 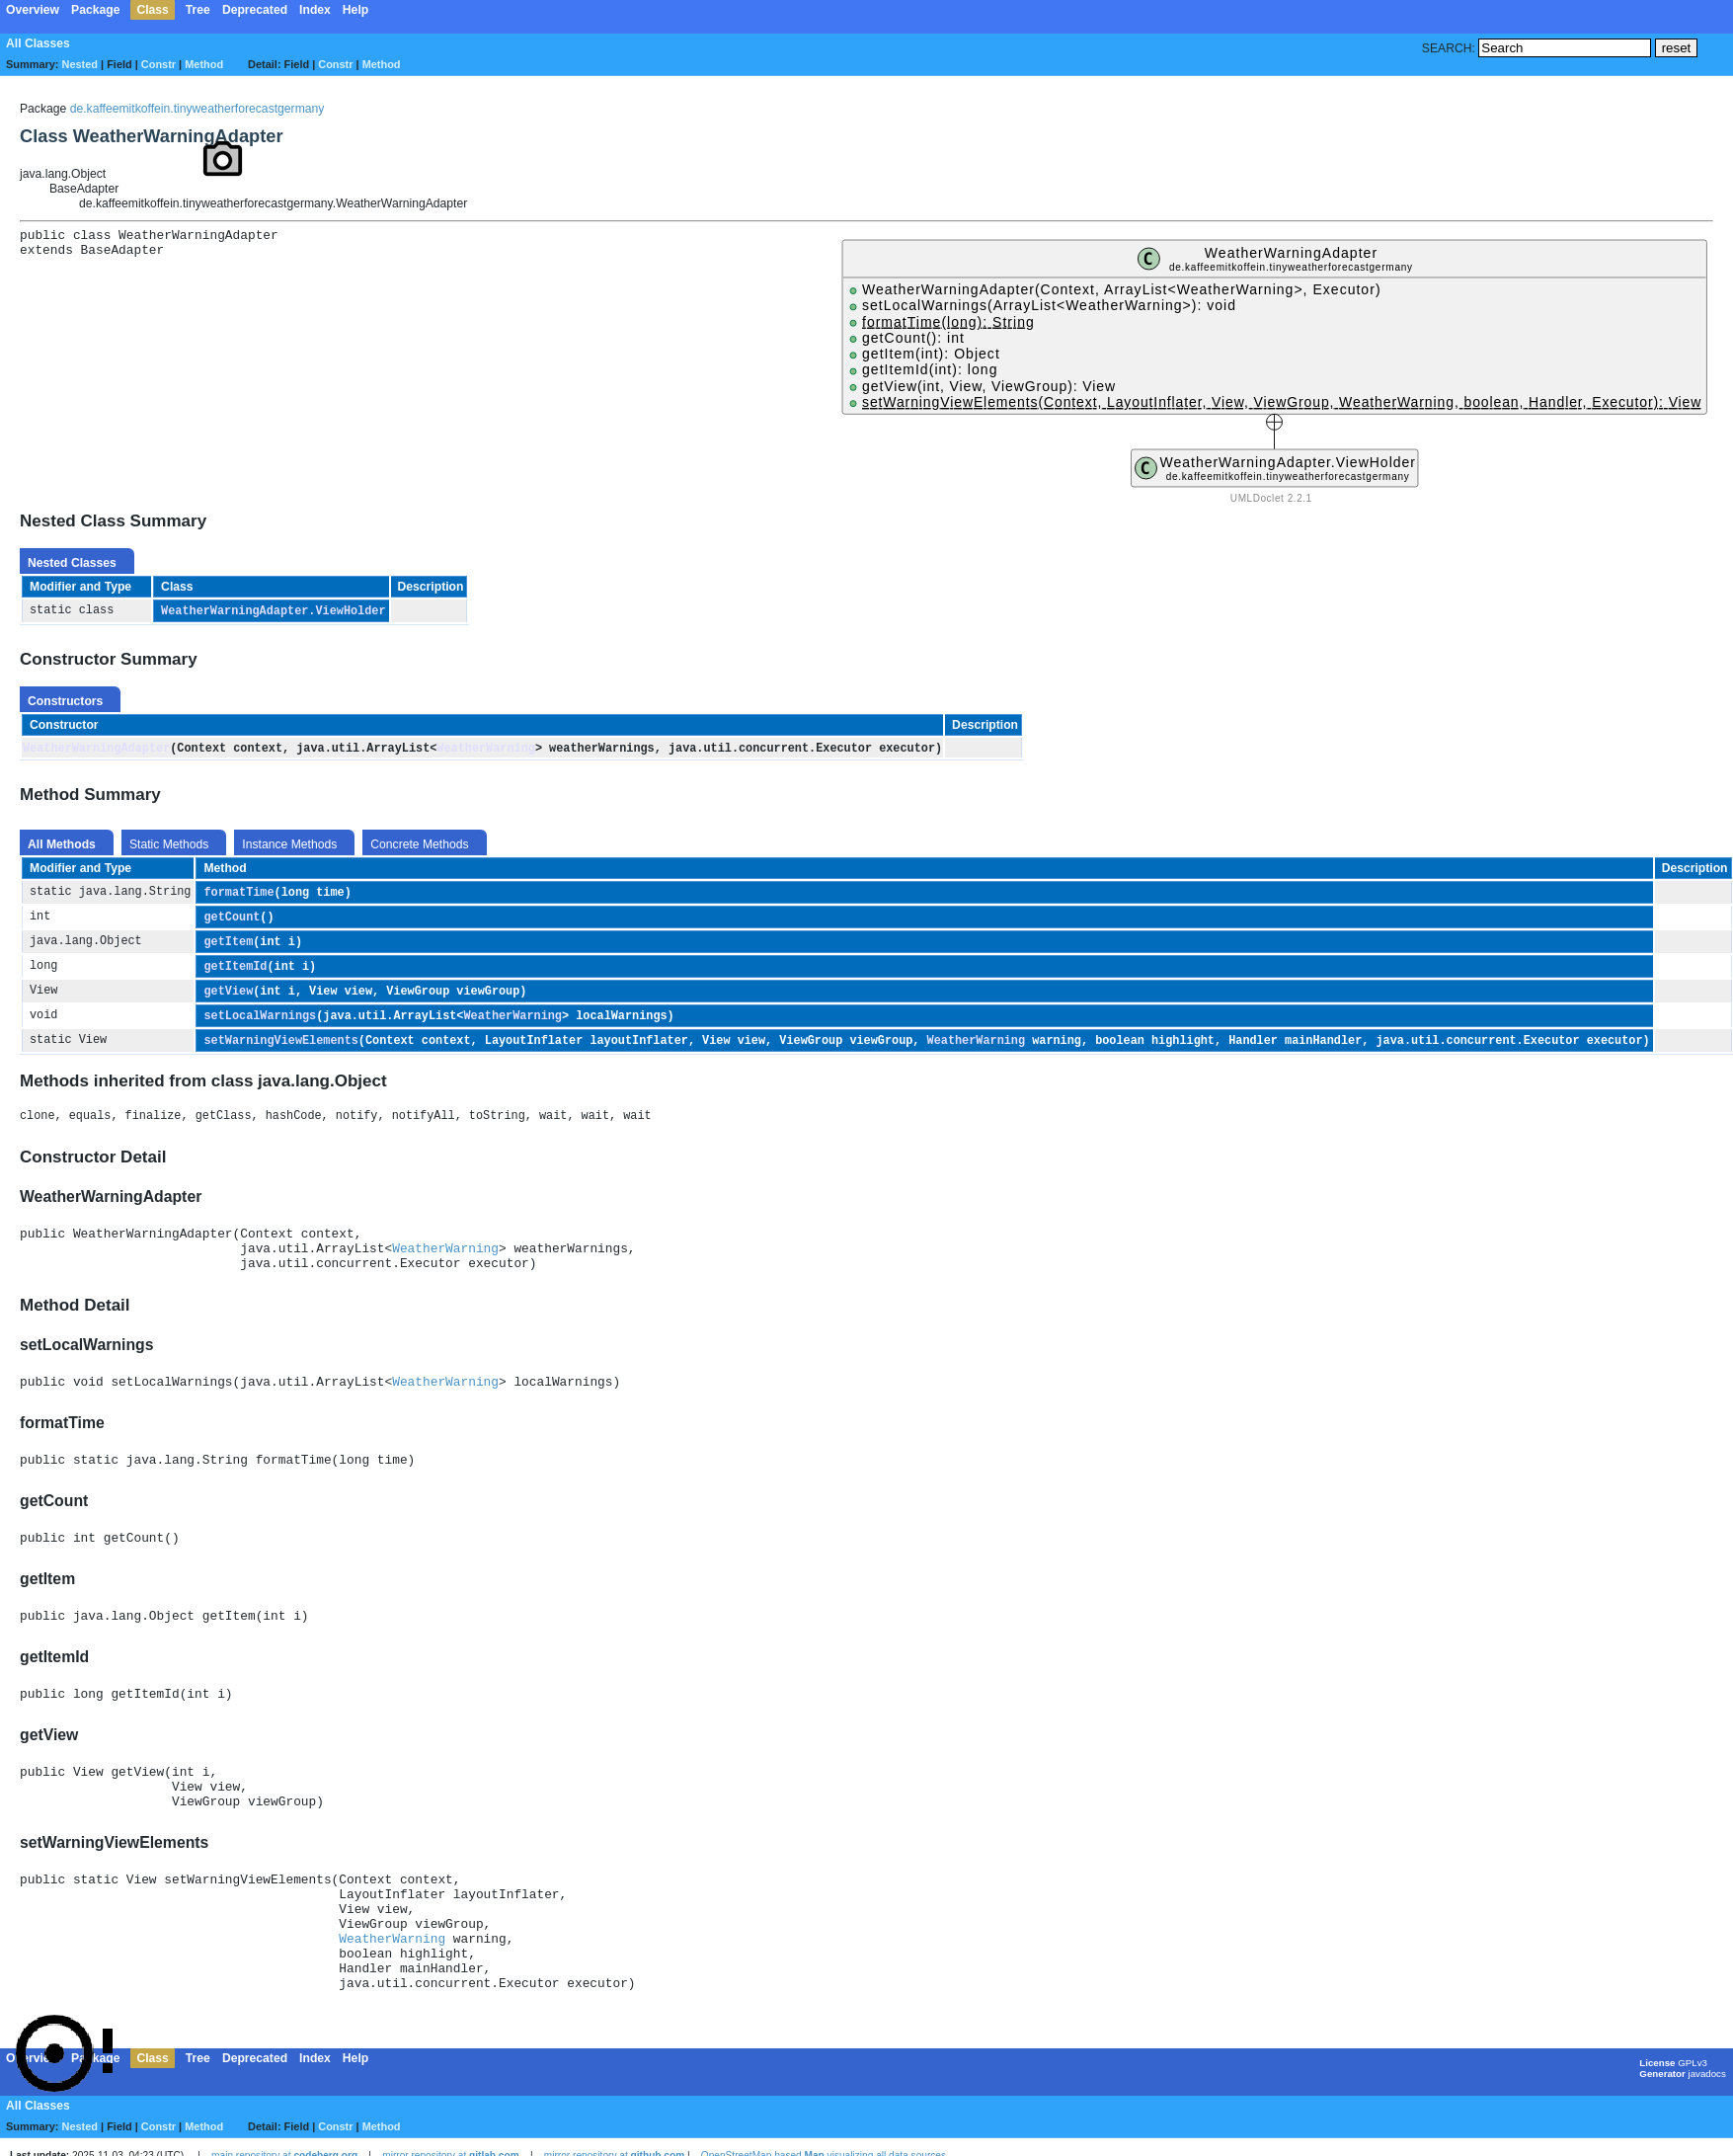 I want to click on take a photo, so click(x=222, y=160).